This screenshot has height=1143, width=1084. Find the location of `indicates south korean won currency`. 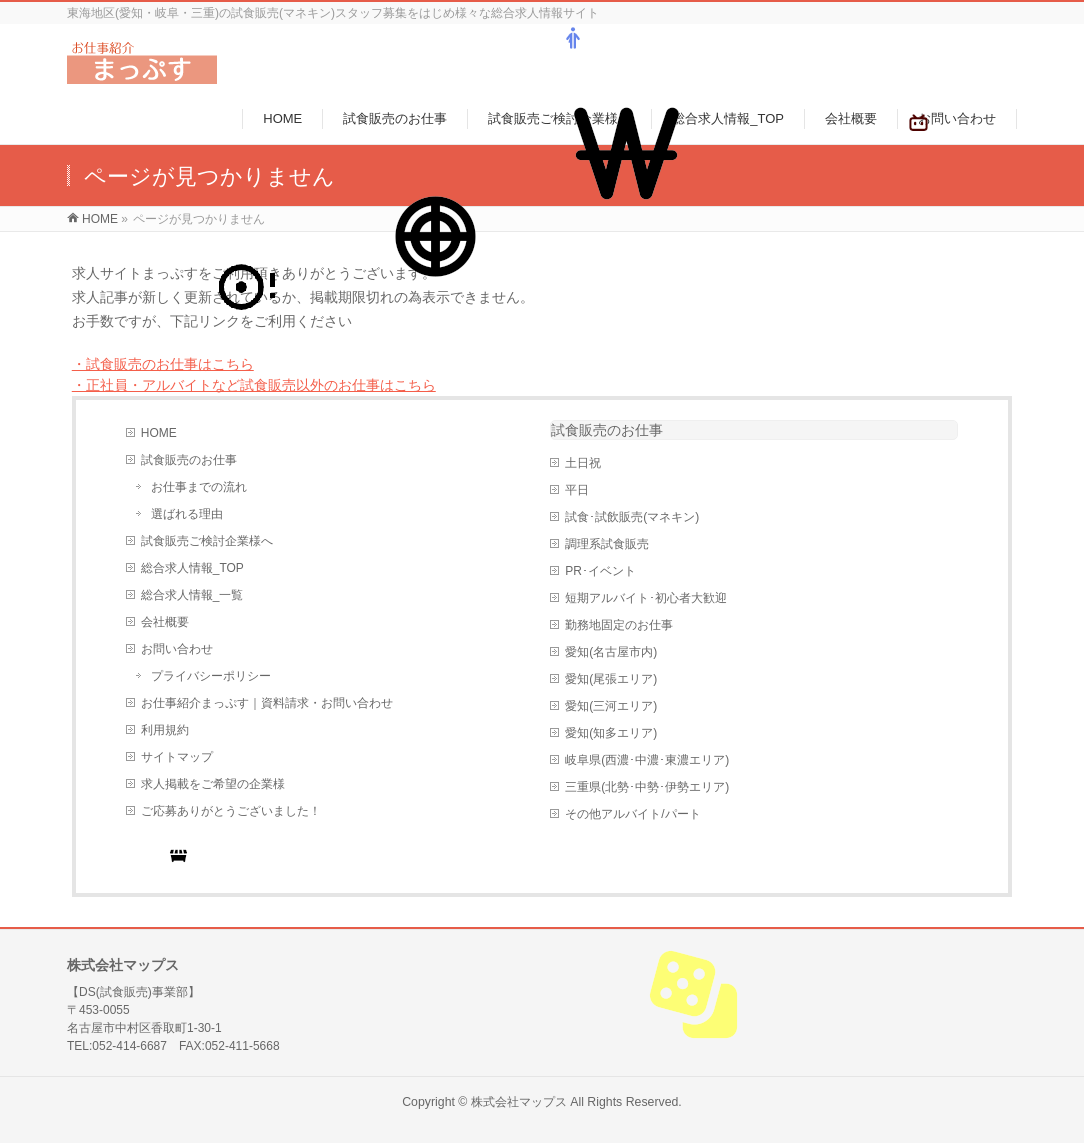

indicates south korean won currency is located at coordinates (626, 153).